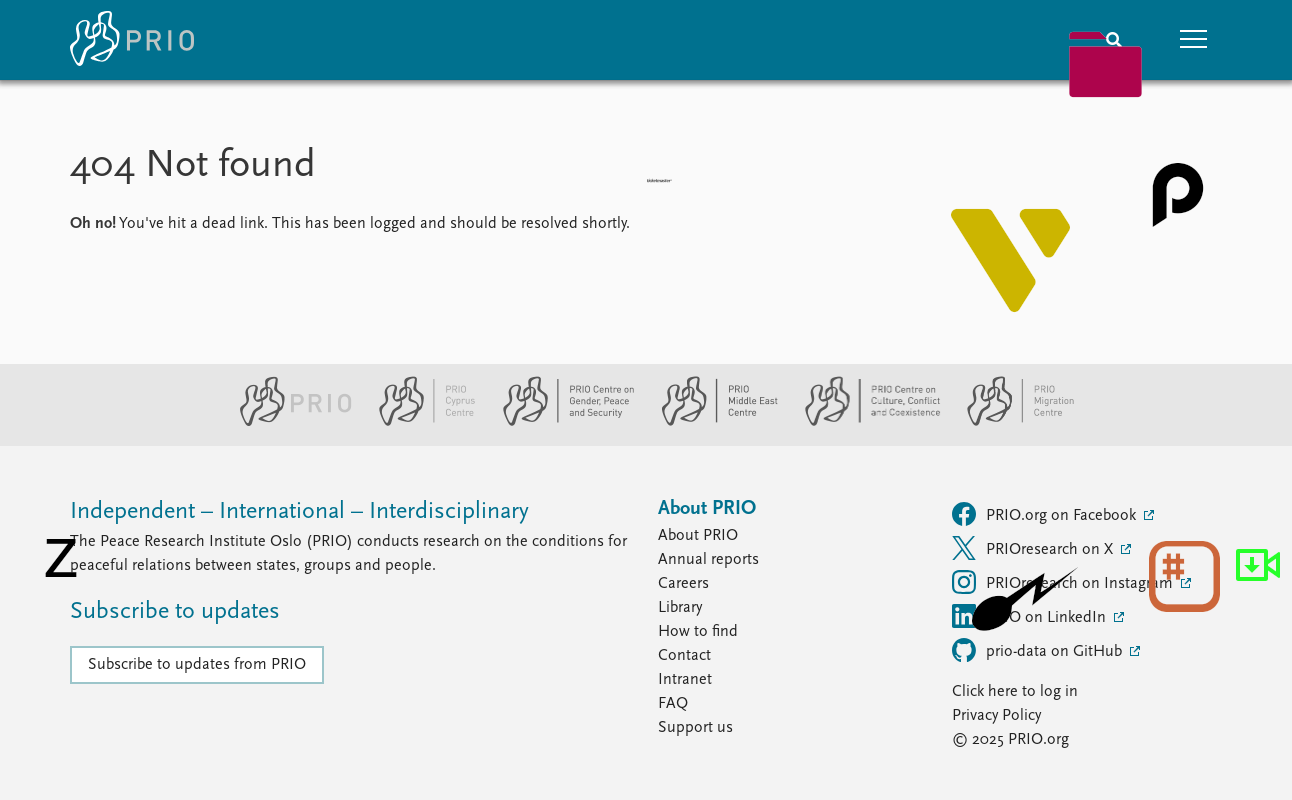  I want to click on open piapro website or app, so click(1178, 195).